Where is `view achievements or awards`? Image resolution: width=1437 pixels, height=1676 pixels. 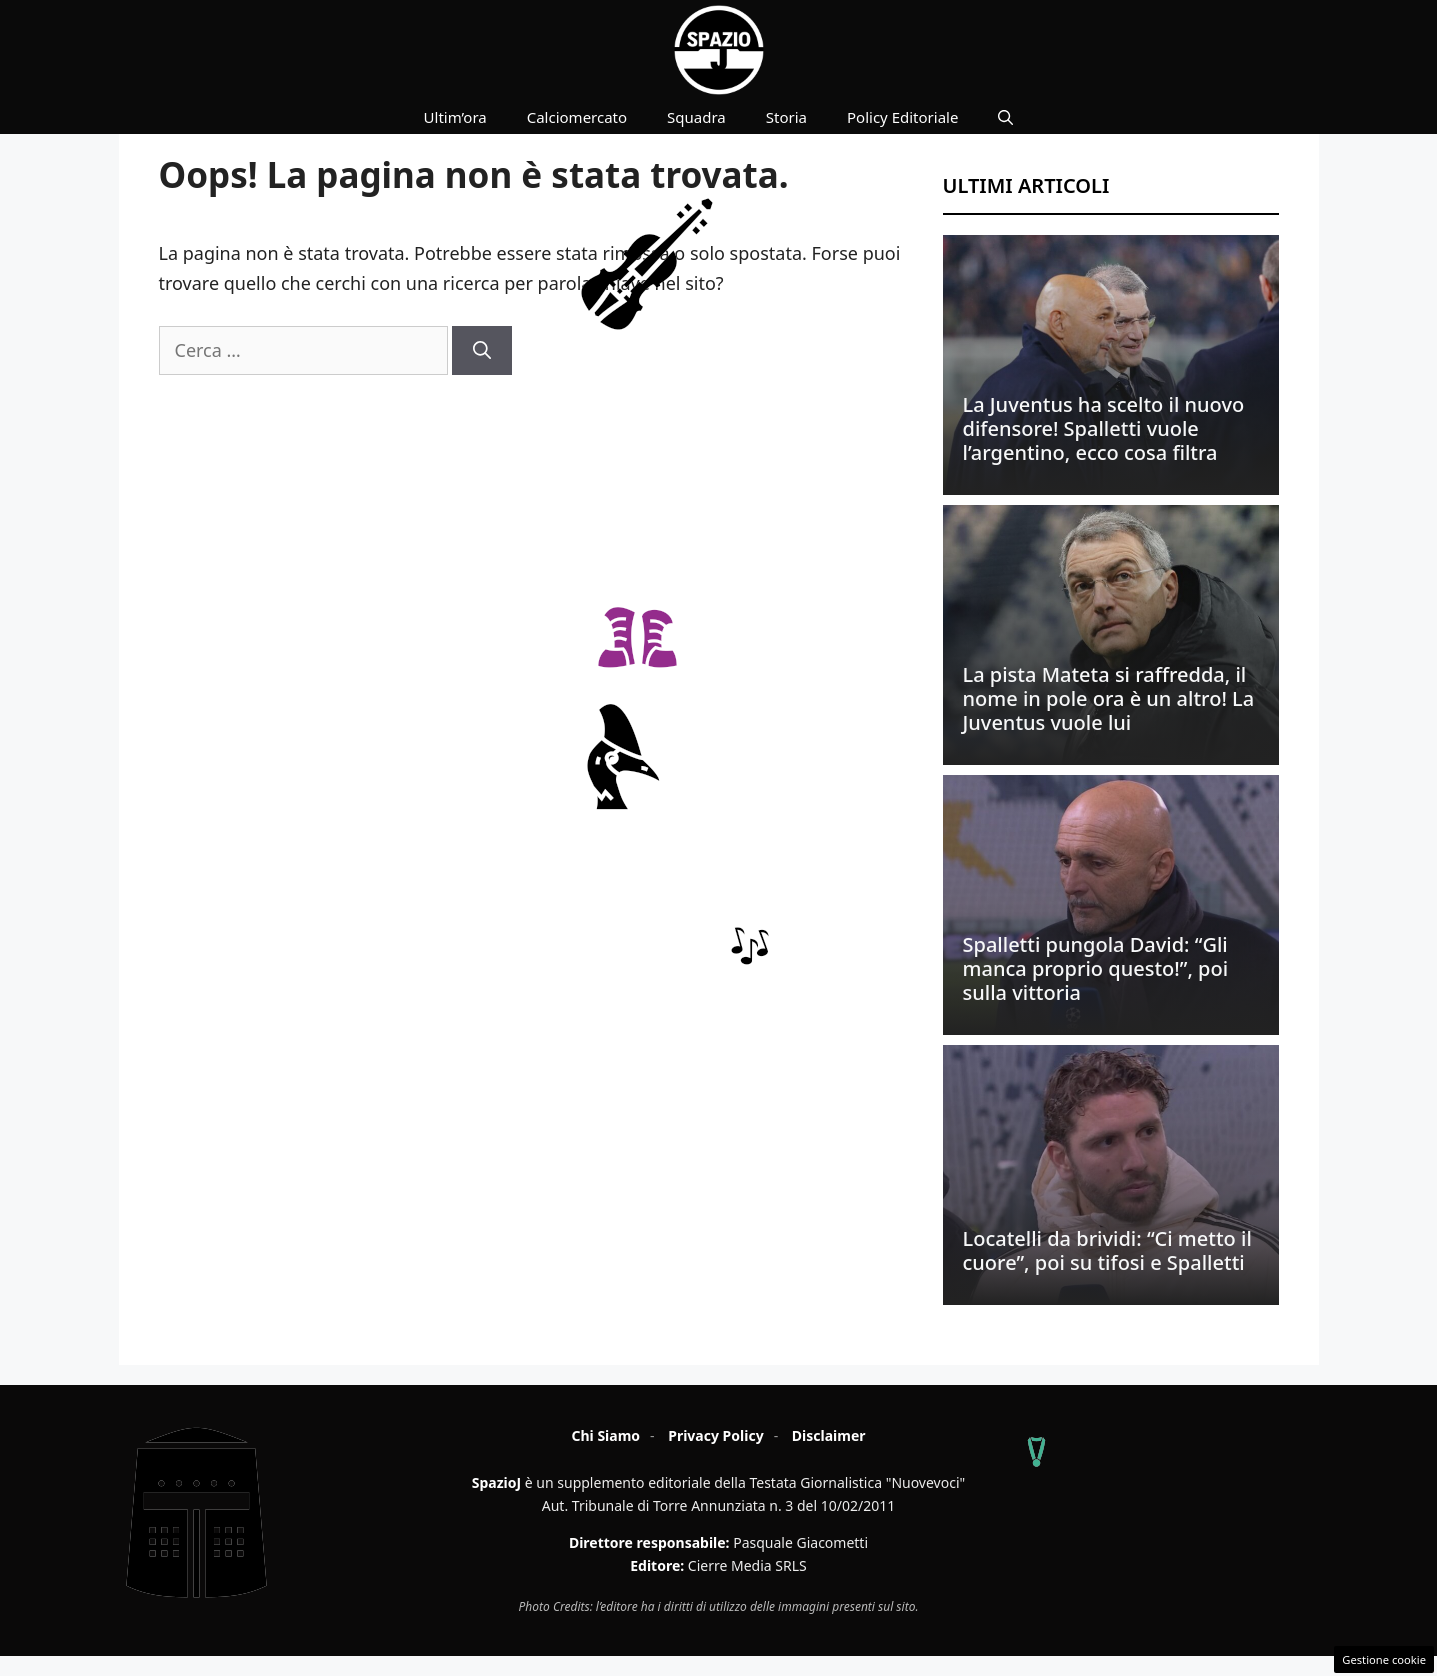 view achievements or awards is located at coordinates (1036, 1451).